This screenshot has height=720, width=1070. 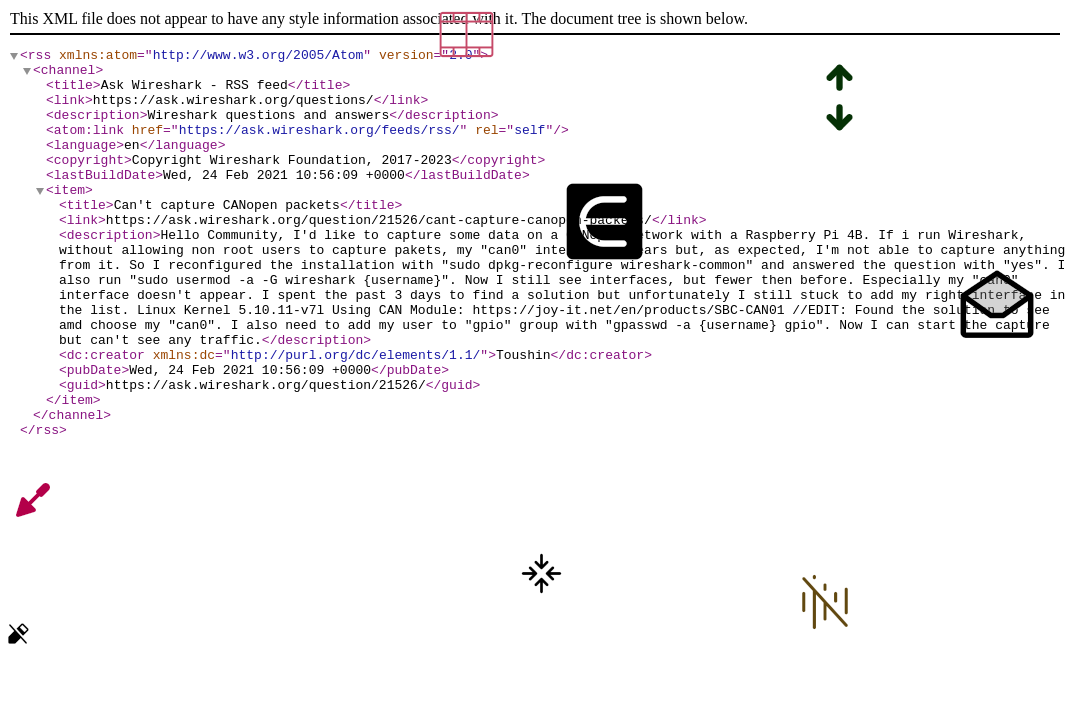 I want to click on drag to reorder items vertically, so click(x=839, y=97).